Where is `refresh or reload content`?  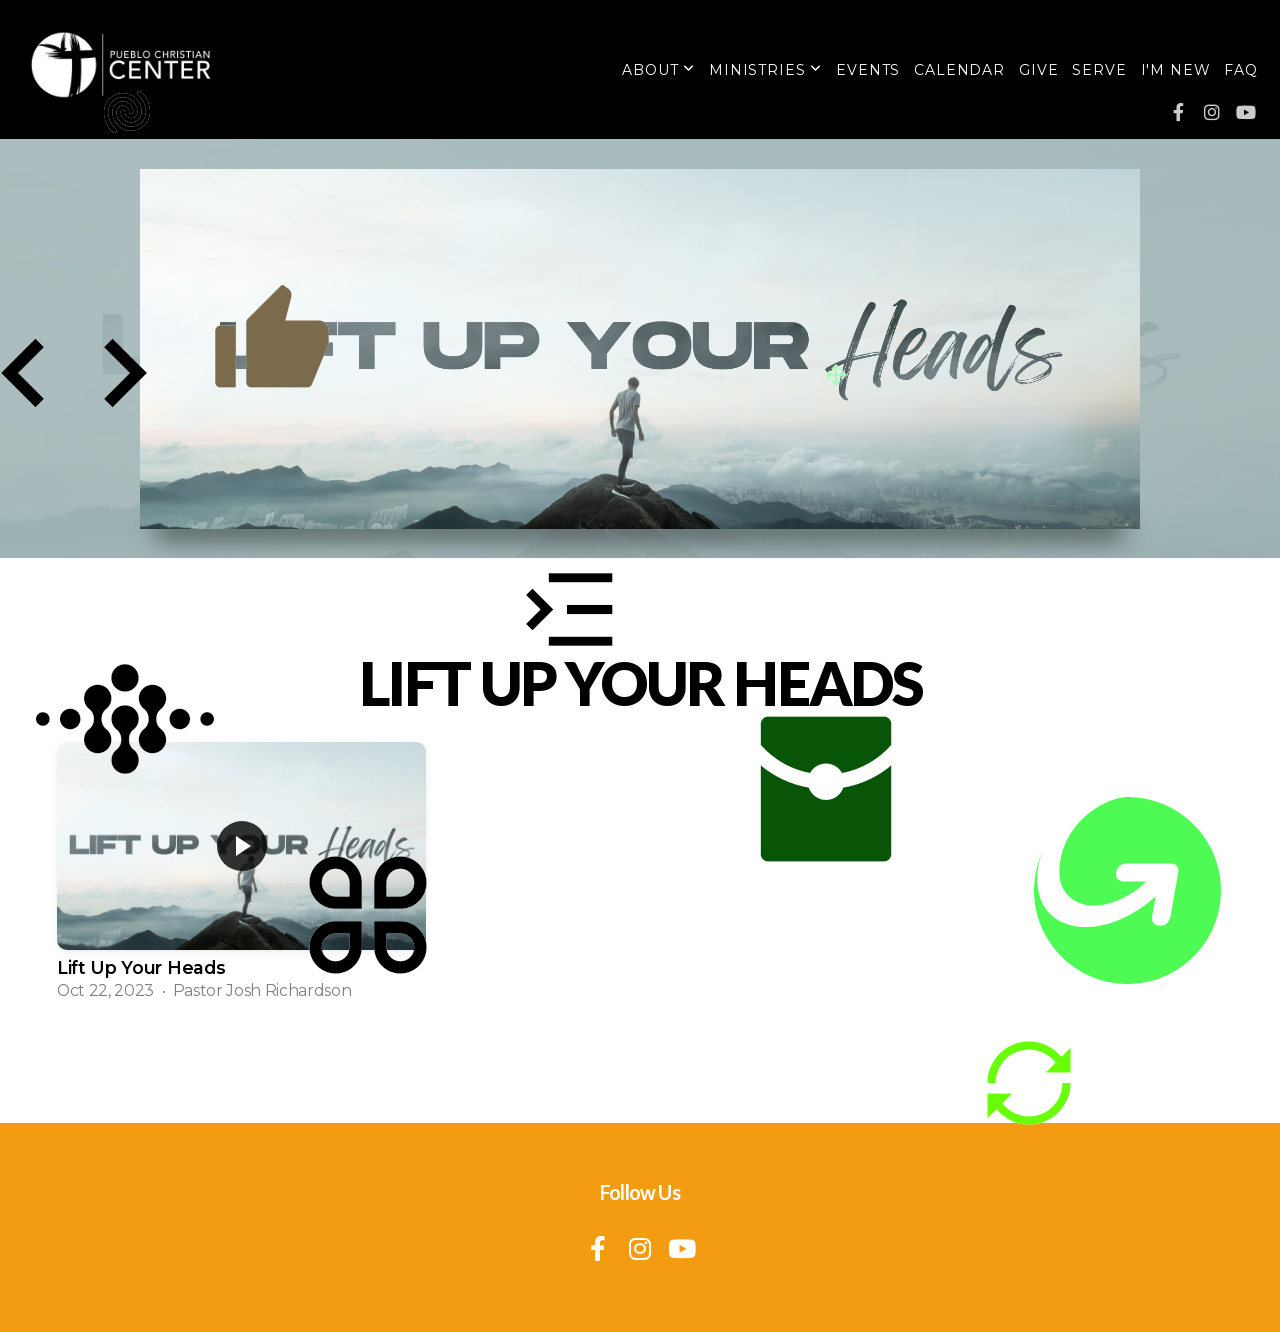 refresh or reload content is located at coordinates (1029, 1083).